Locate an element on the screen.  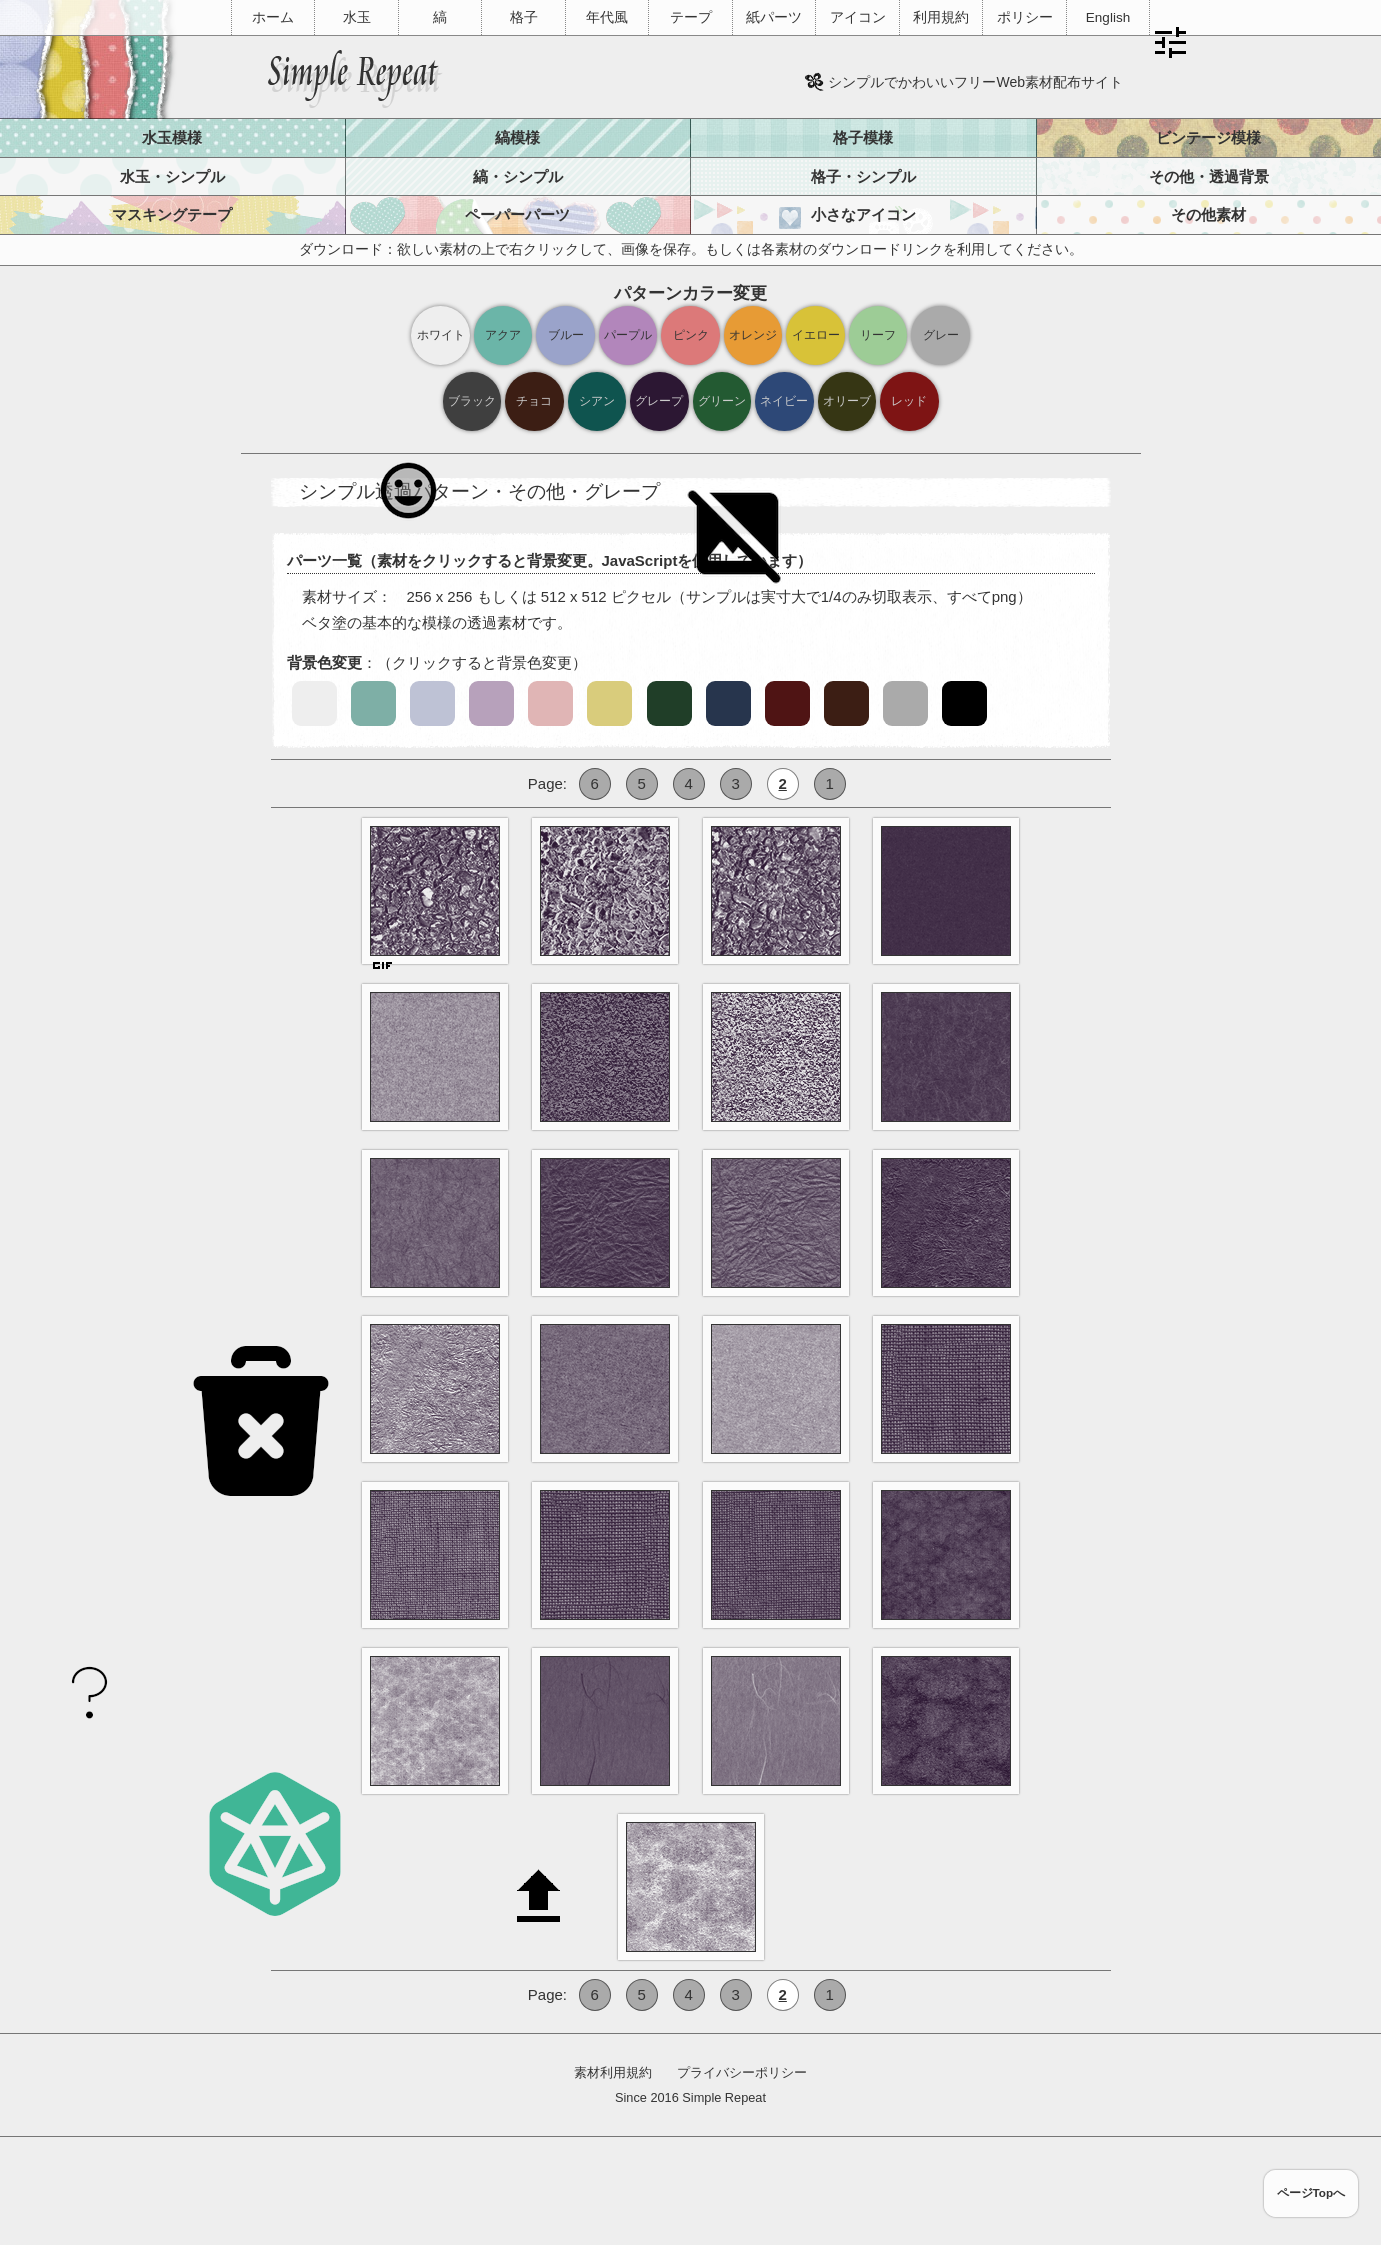
image failed to load is located at coordinates (737, 533).